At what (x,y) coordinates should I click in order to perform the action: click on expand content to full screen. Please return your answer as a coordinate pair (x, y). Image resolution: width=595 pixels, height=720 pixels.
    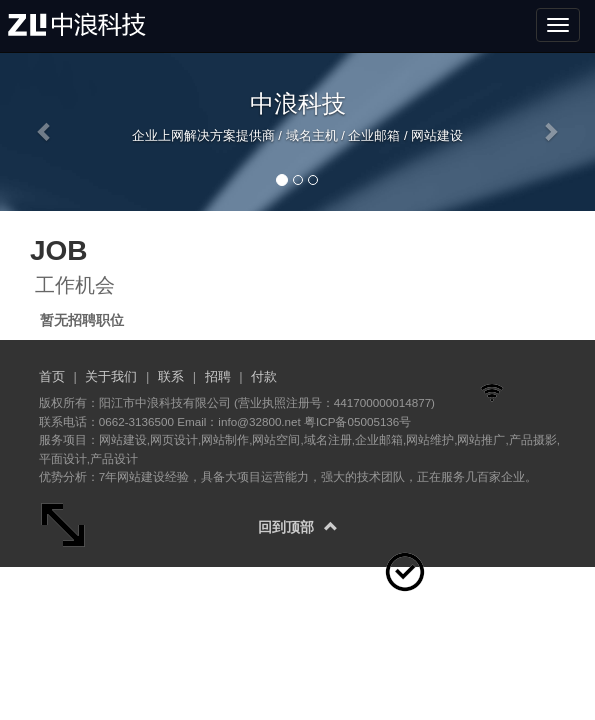
    Looking at the image, I should click on (63, 525).